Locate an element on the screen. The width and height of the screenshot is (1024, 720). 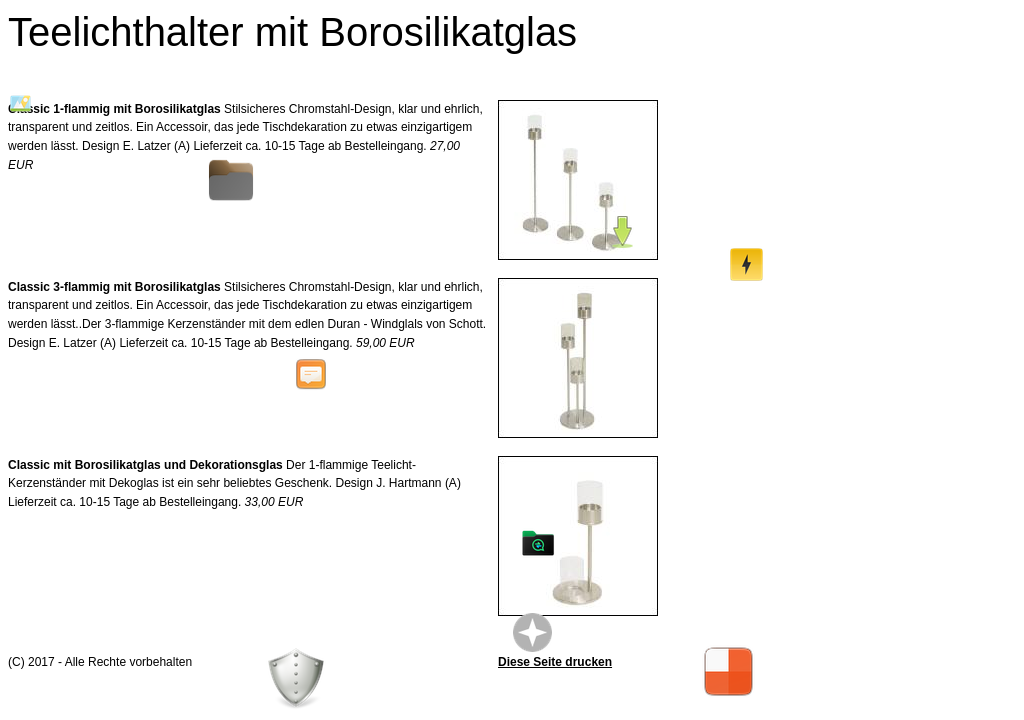
save the current file or document is located at coordinates (622, 232).